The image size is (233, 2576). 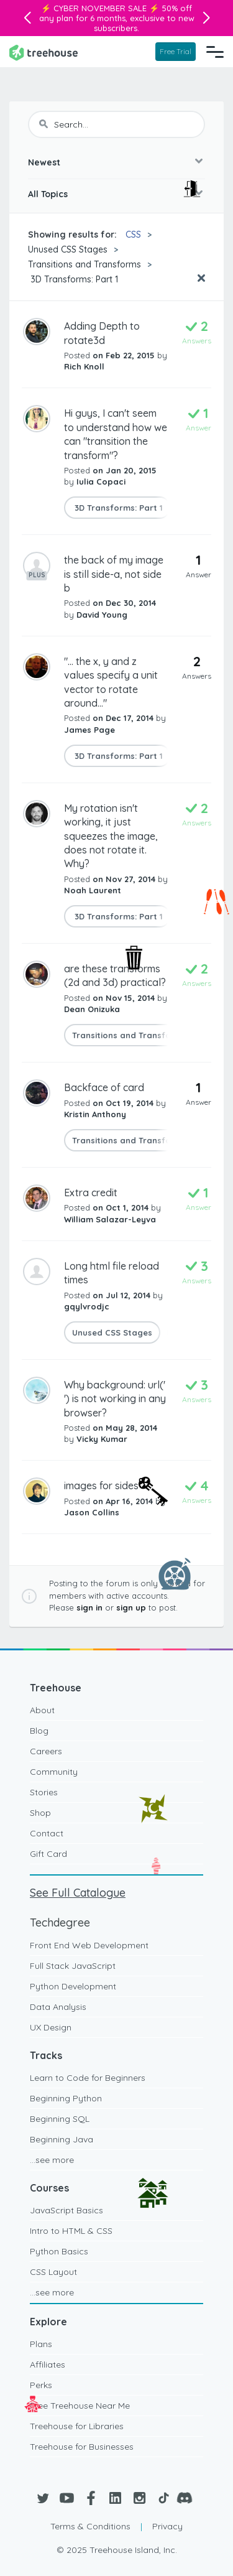 What do you see at coordinates (175, 1574) in the screenshot?
I see `report a flat tire or vehicle issue` at bounding box center [175, 1574].